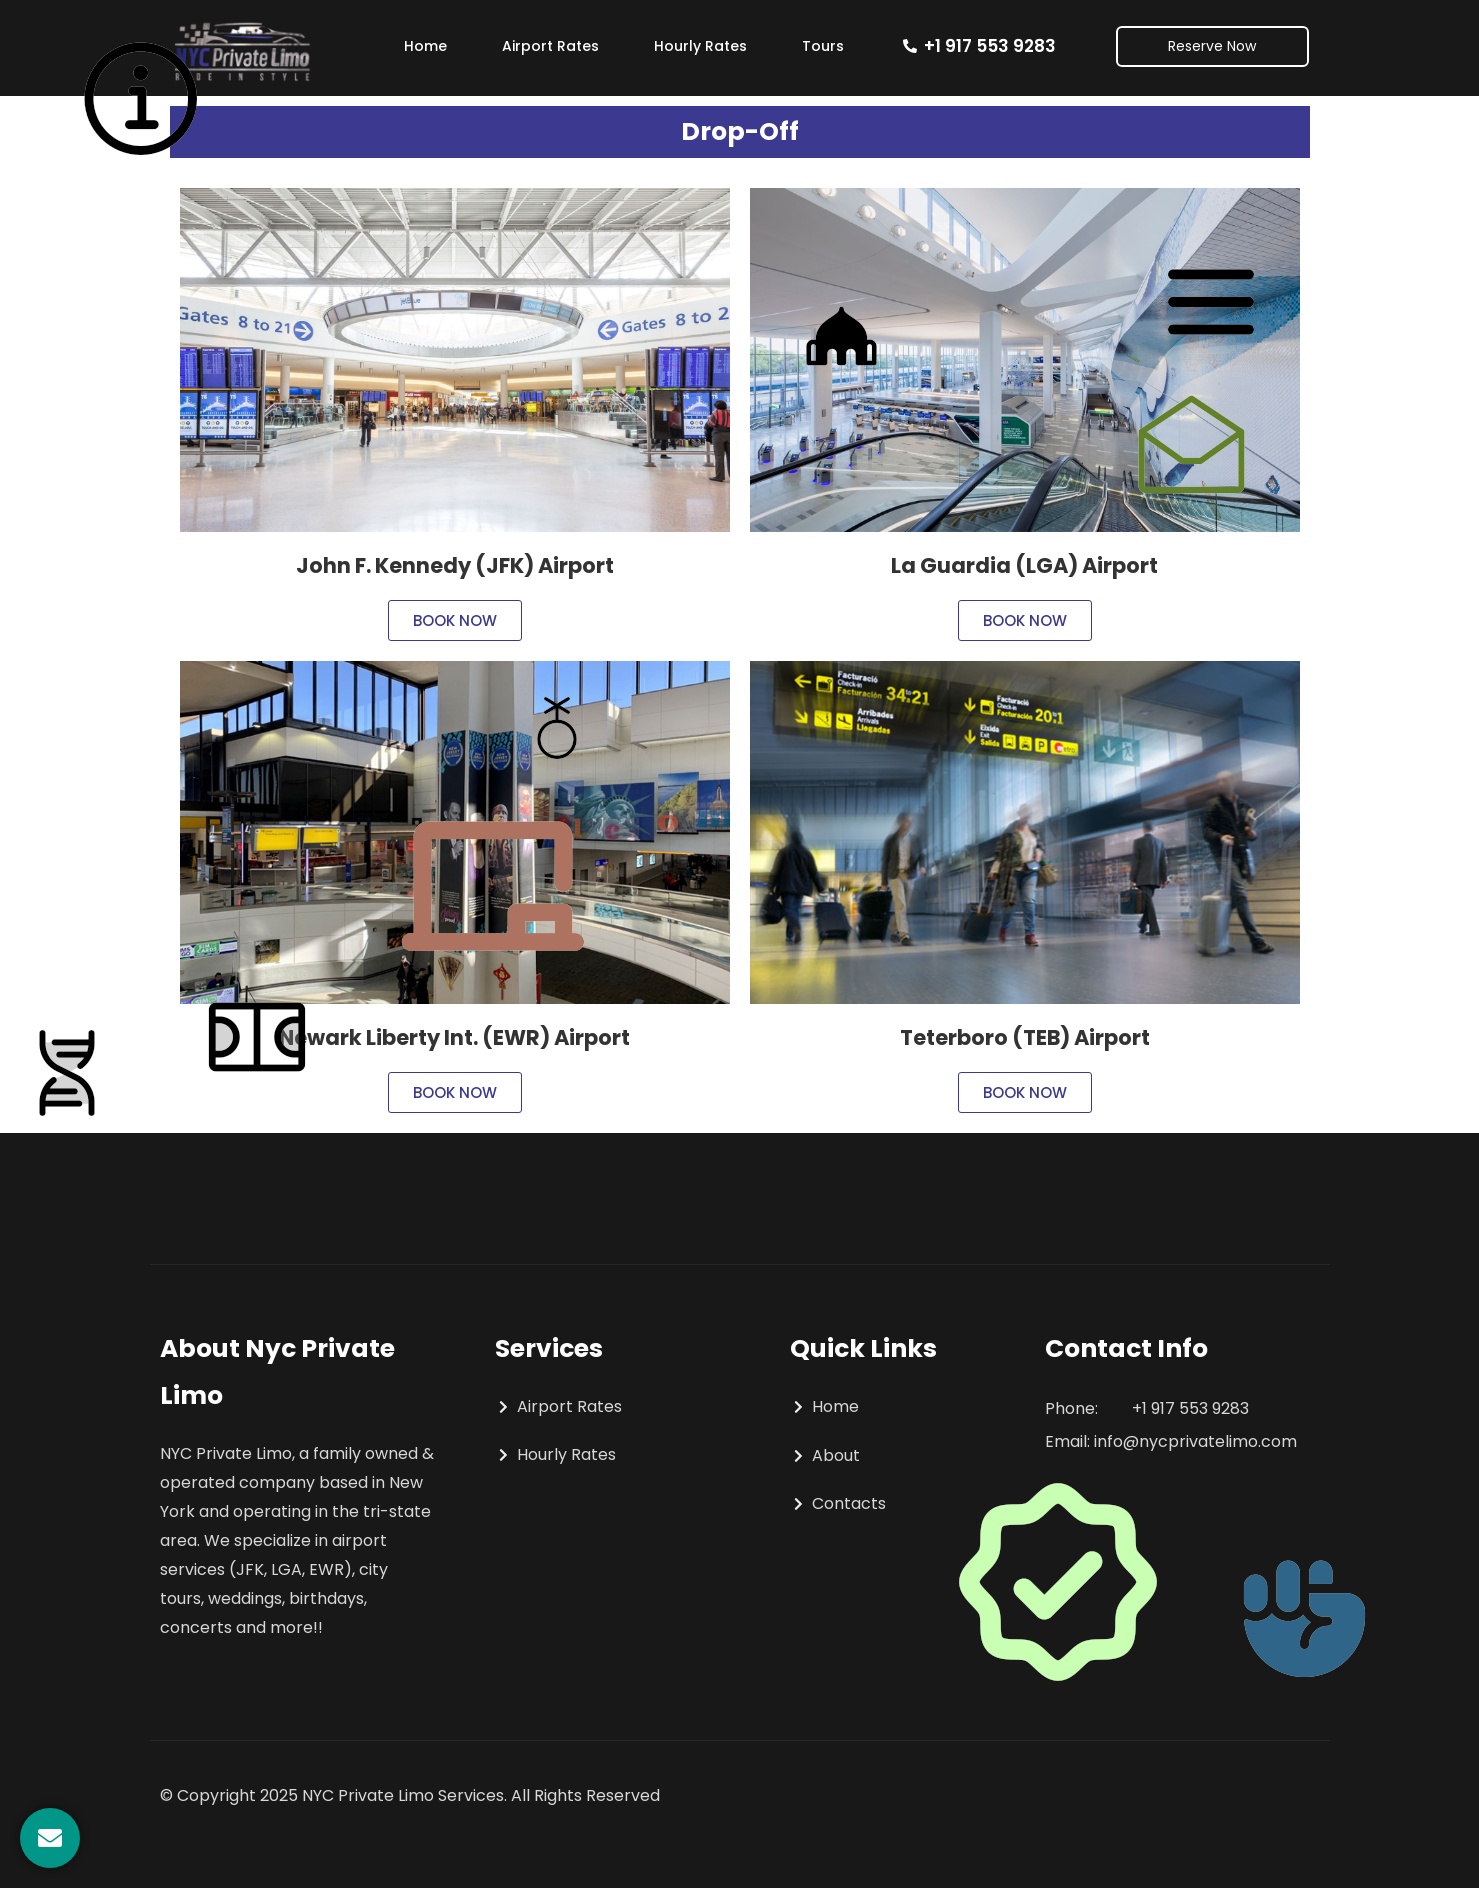 The height and width of the screenshot is (1888, 1479). Describe the element at coordinates (841, 339) in the screenshot. I see `find nearby mosques` at that location.